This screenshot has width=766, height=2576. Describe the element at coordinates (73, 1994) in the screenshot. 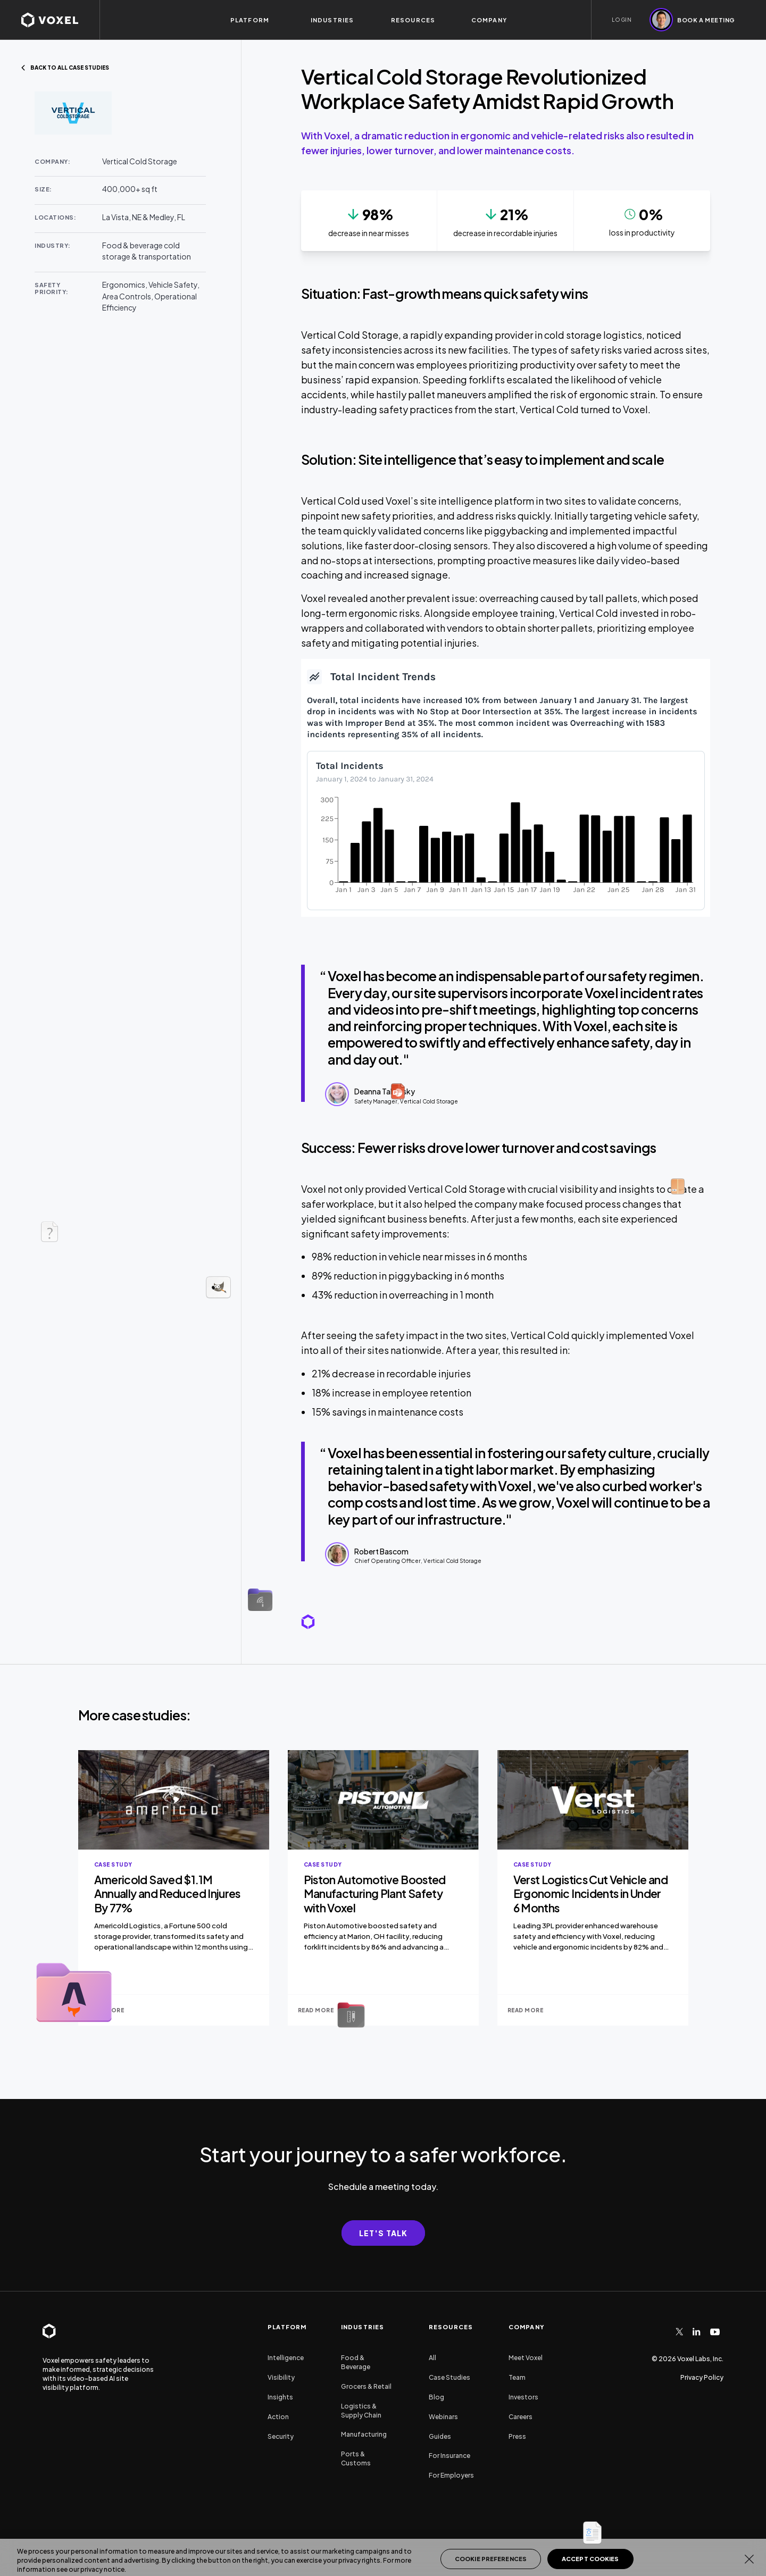

I see `open astro project folder` at that location.